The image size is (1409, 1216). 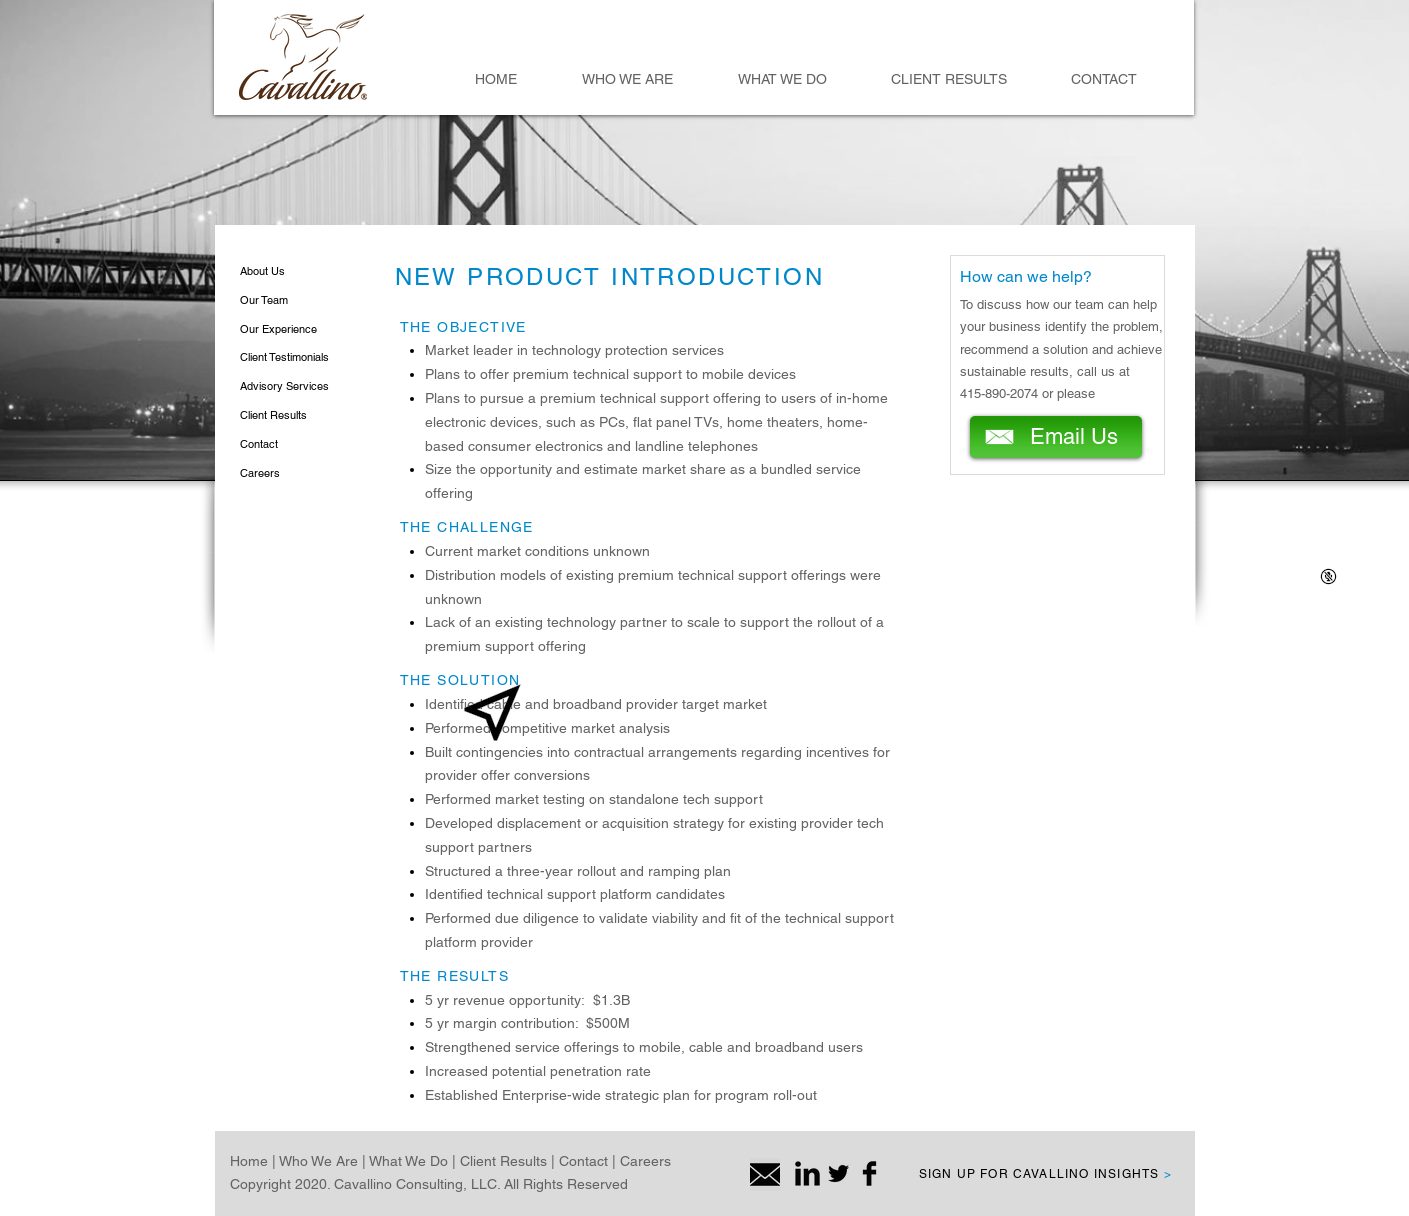 I want to click on access navigation or get directions, so click(x=492, y=712).